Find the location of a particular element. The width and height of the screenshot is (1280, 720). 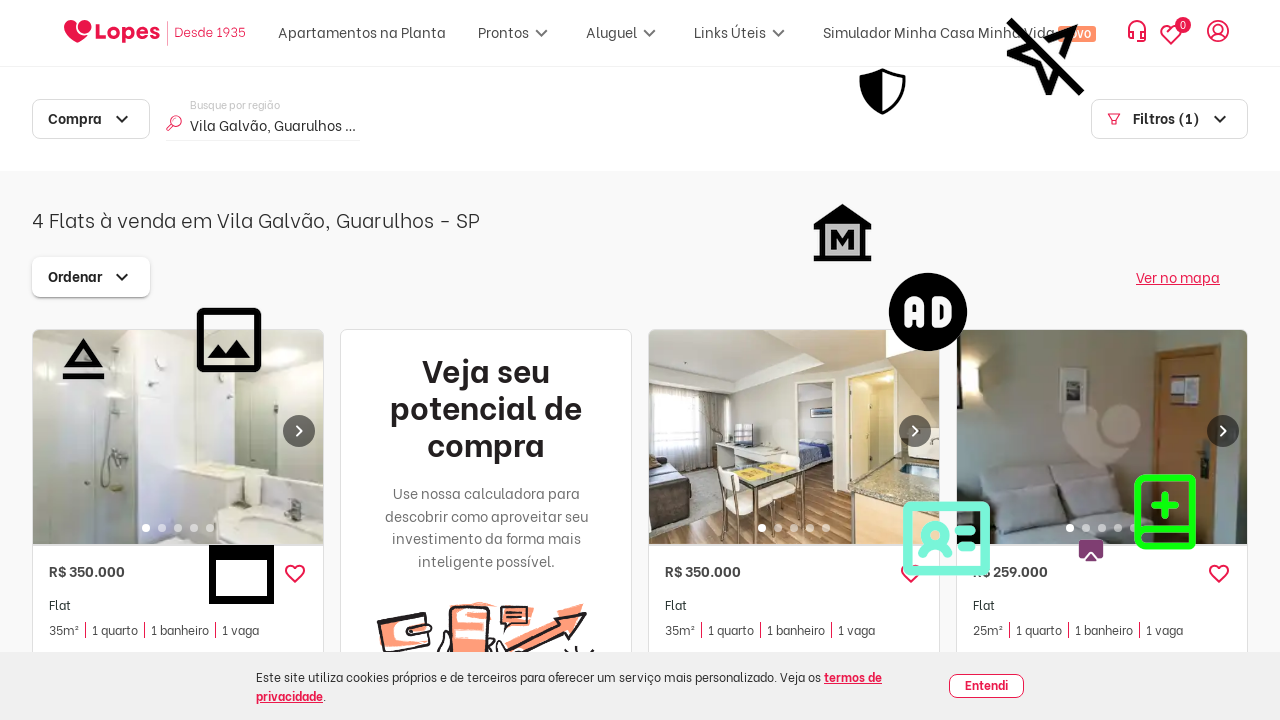

indicates partial security or protection status is located at coordinates (882, 91).